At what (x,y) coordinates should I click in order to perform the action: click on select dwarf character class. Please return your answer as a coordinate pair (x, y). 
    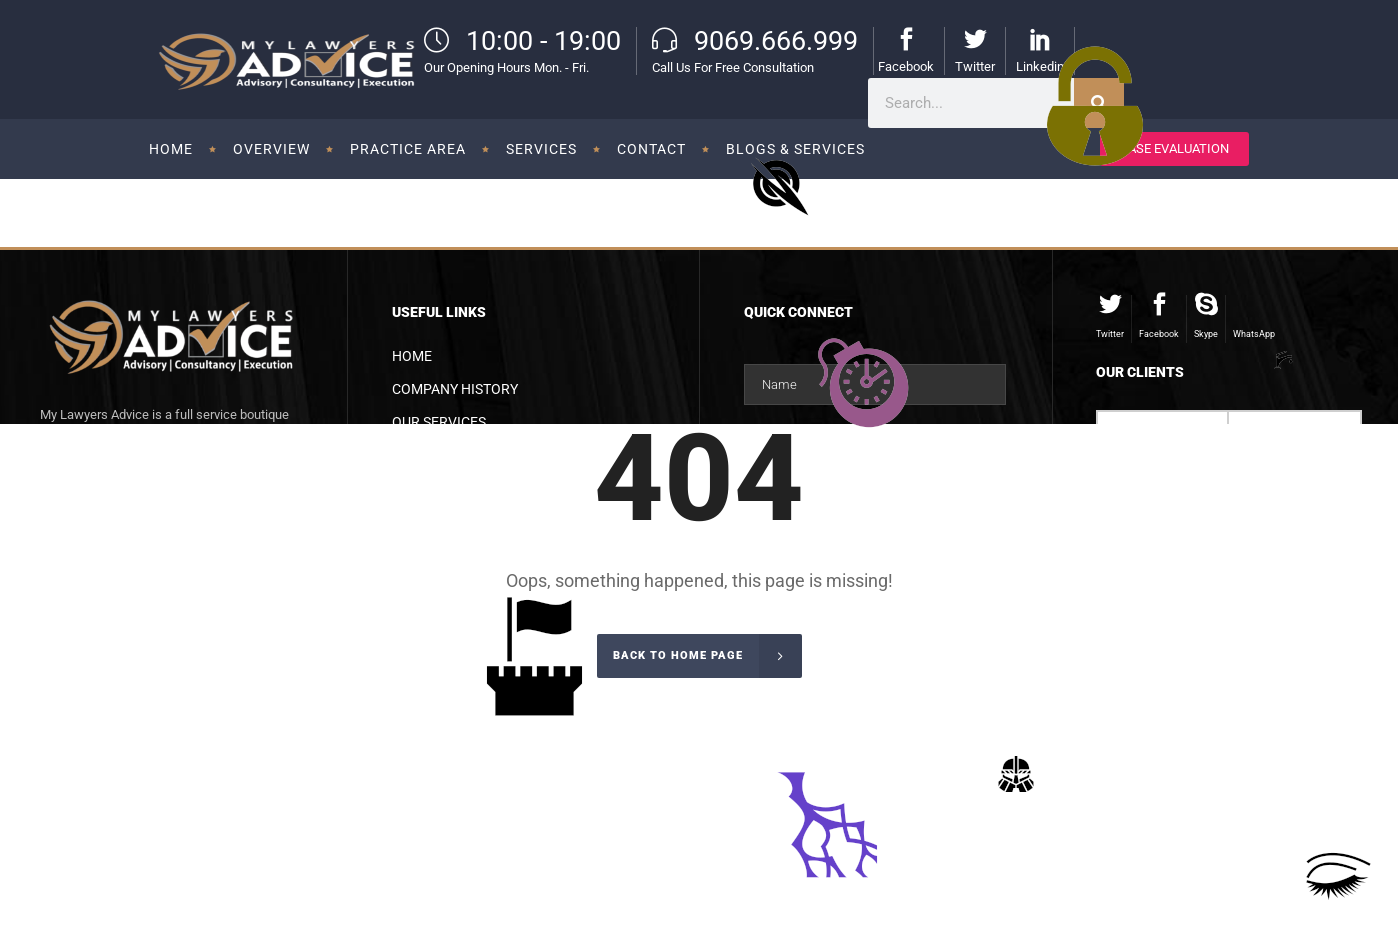
    Looking at the image, I should click on (1016, 774).